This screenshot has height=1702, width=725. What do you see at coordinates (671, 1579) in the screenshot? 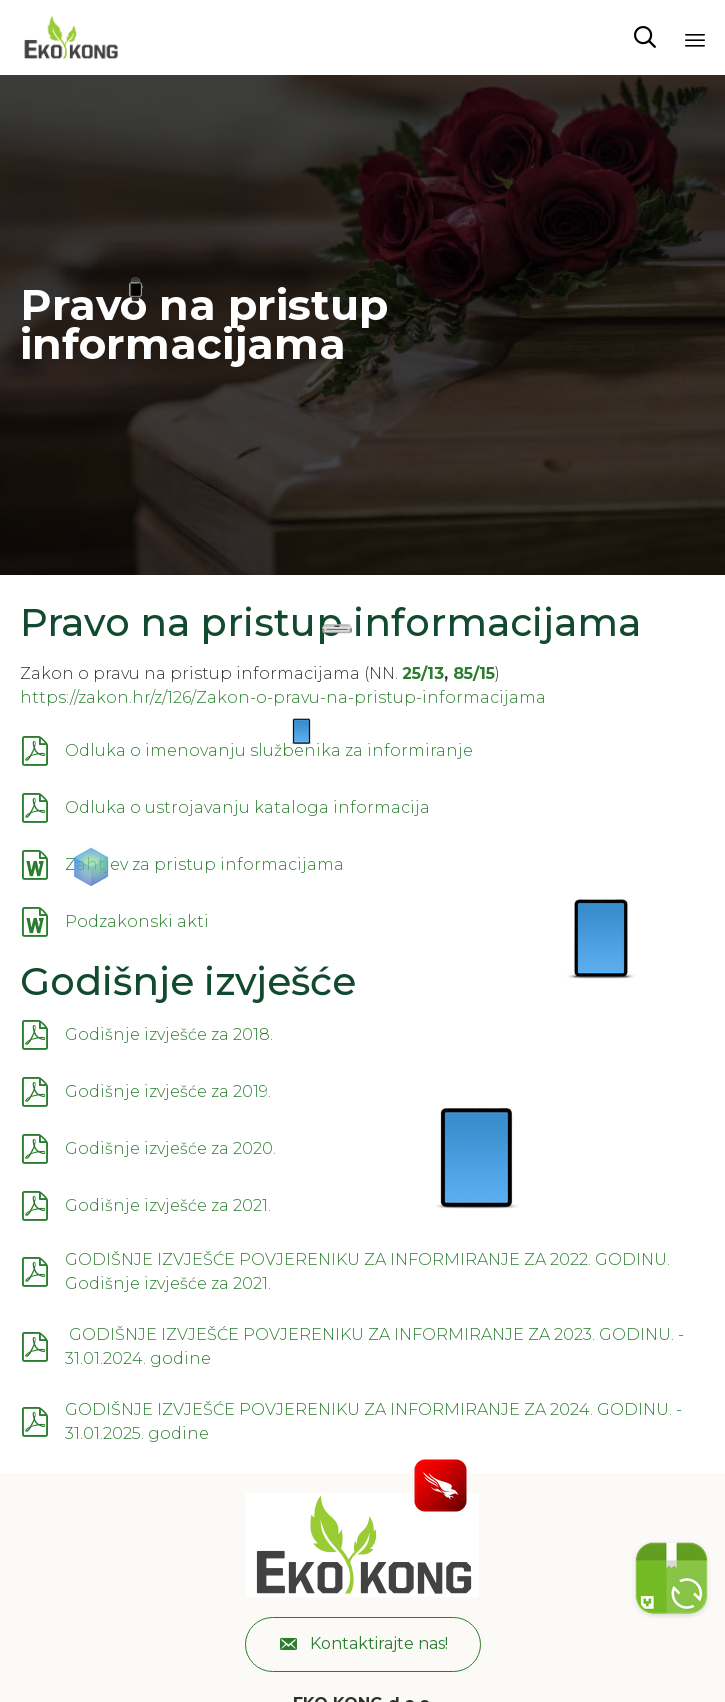
I see `update or refresh system packages` at bounding box center [671, 1579].